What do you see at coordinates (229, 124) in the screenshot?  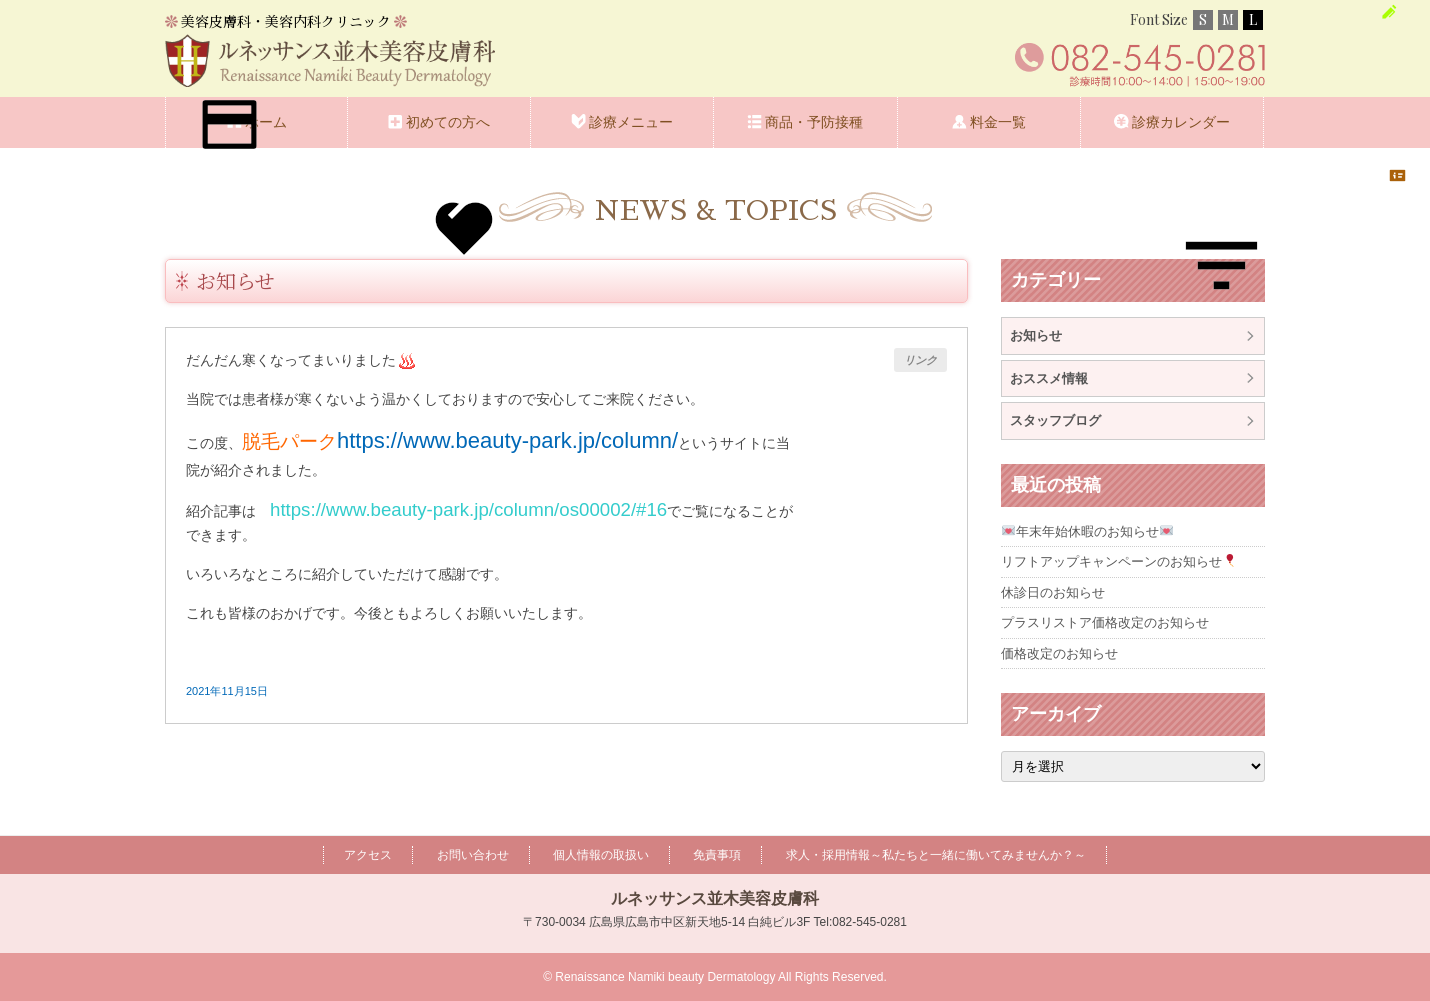 I see `view saved payment methods` at bounding box center [229, 124].